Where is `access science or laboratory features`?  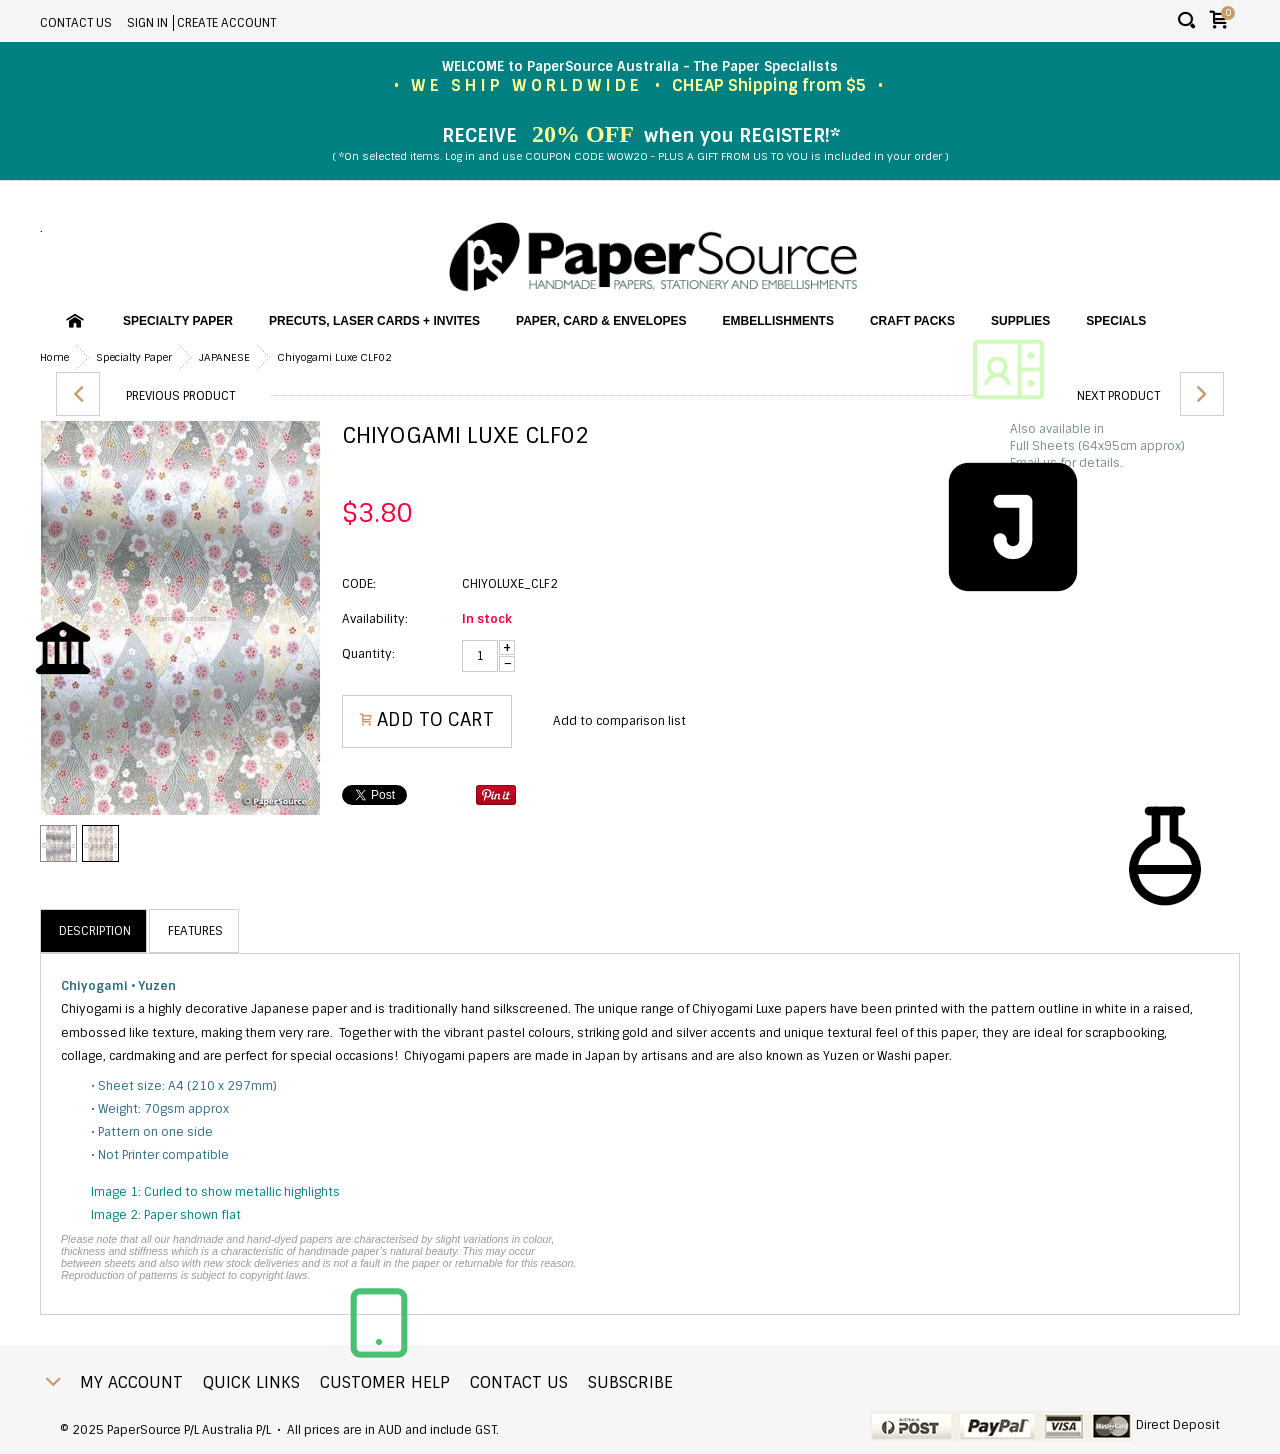
access science or laboratory features is located at coordinates (1165, 856).